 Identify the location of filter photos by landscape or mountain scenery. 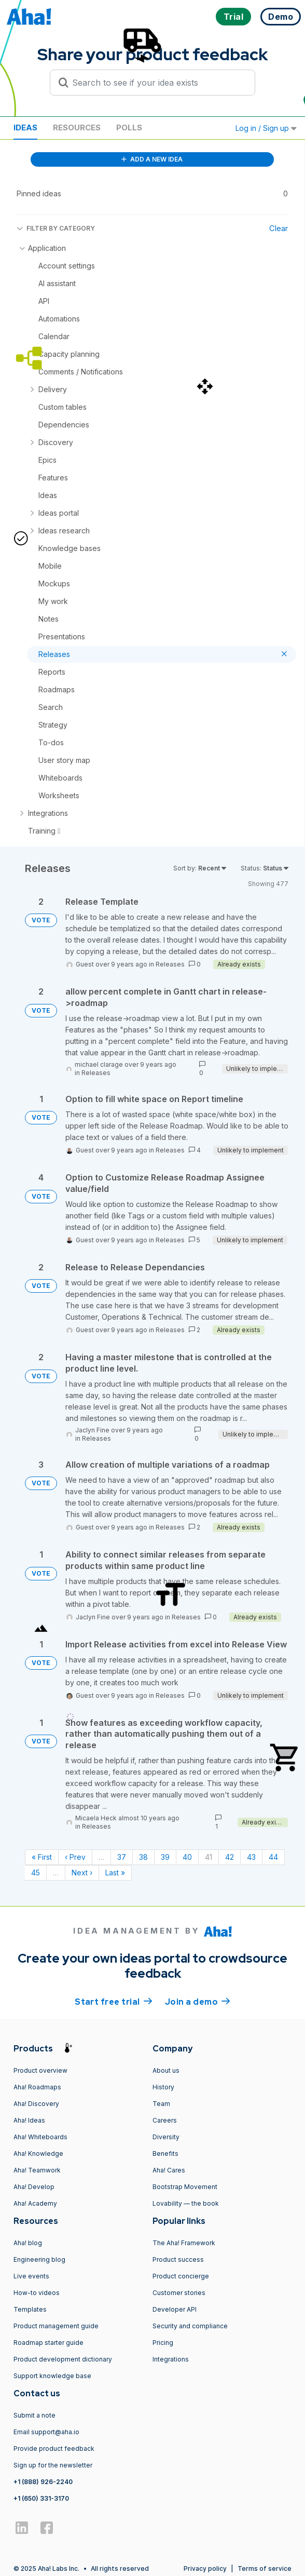
(41, 1628).